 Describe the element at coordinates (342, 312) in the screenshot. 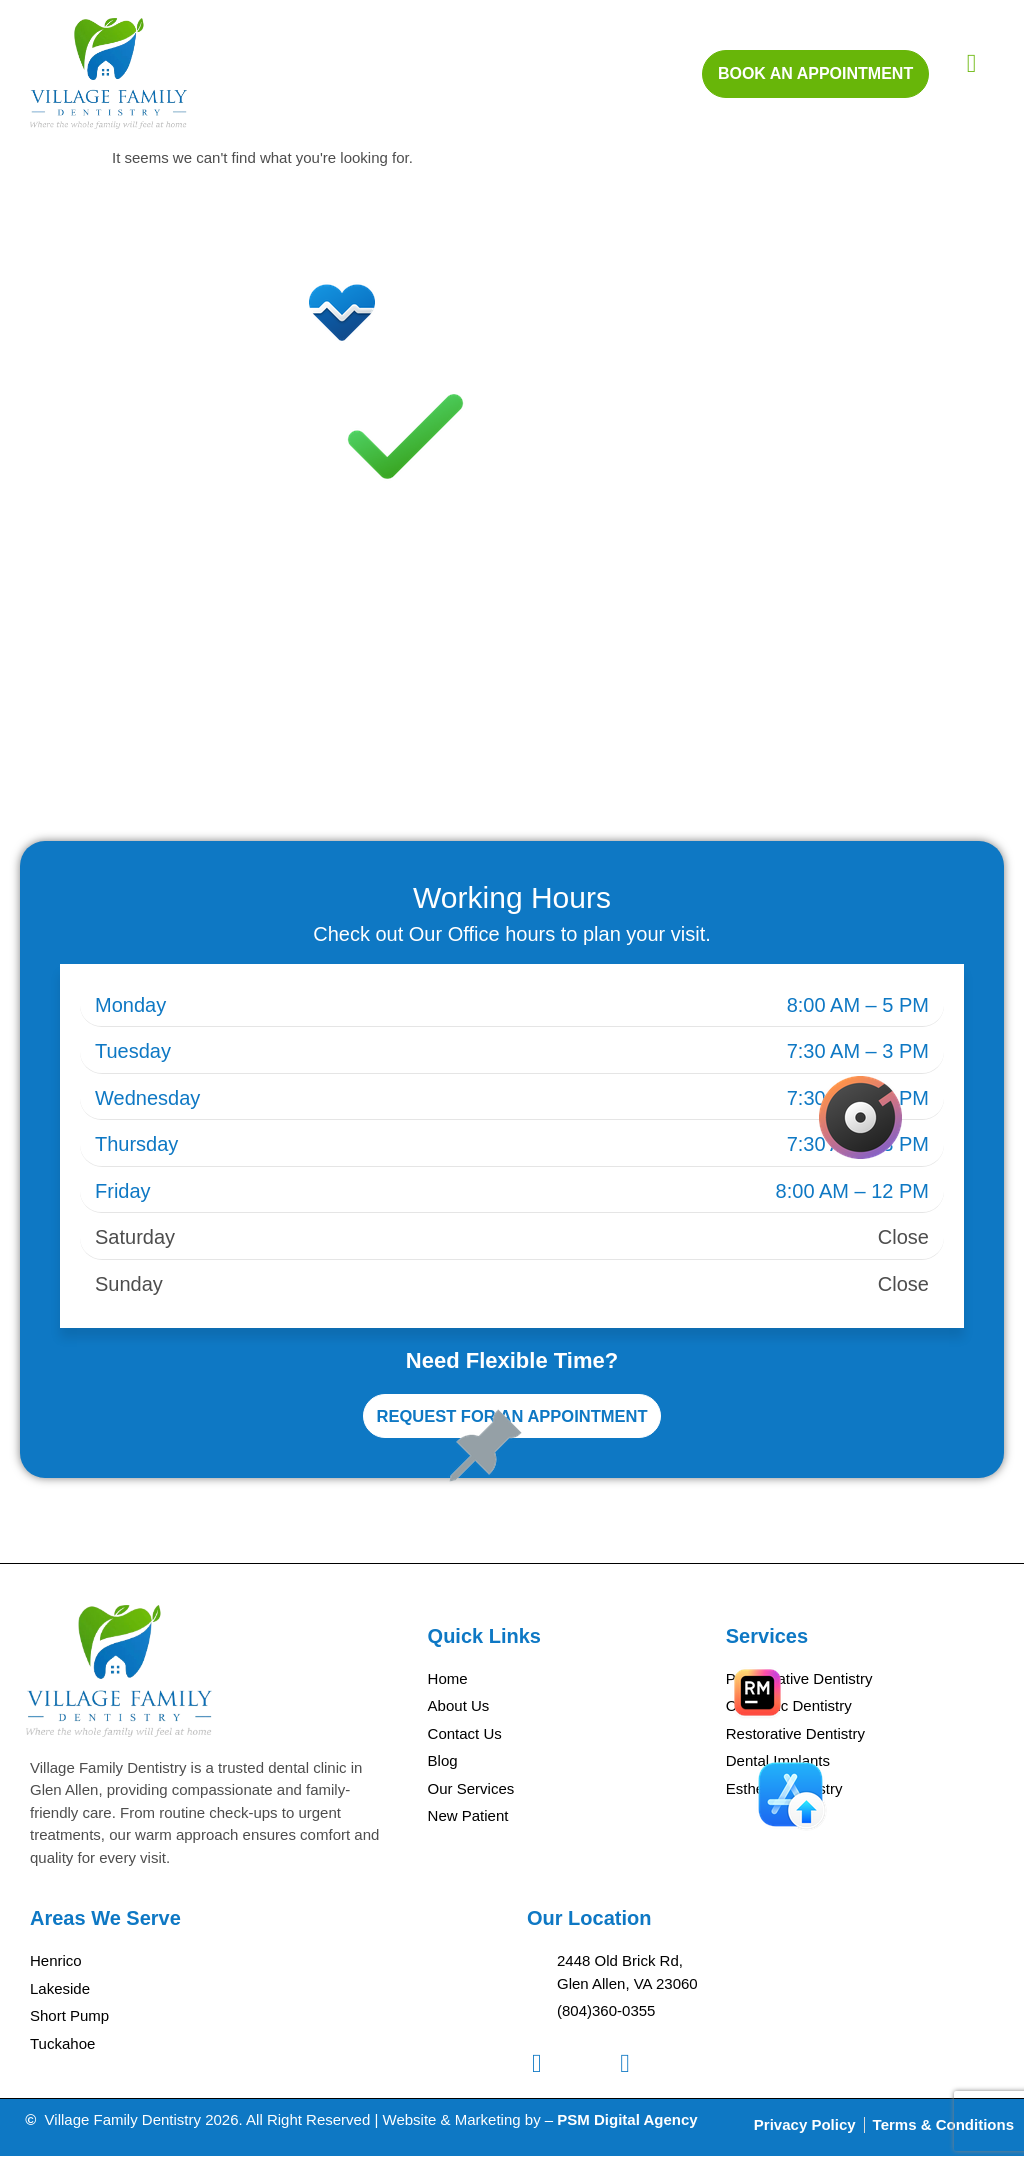

I see `open the health app` at that location.